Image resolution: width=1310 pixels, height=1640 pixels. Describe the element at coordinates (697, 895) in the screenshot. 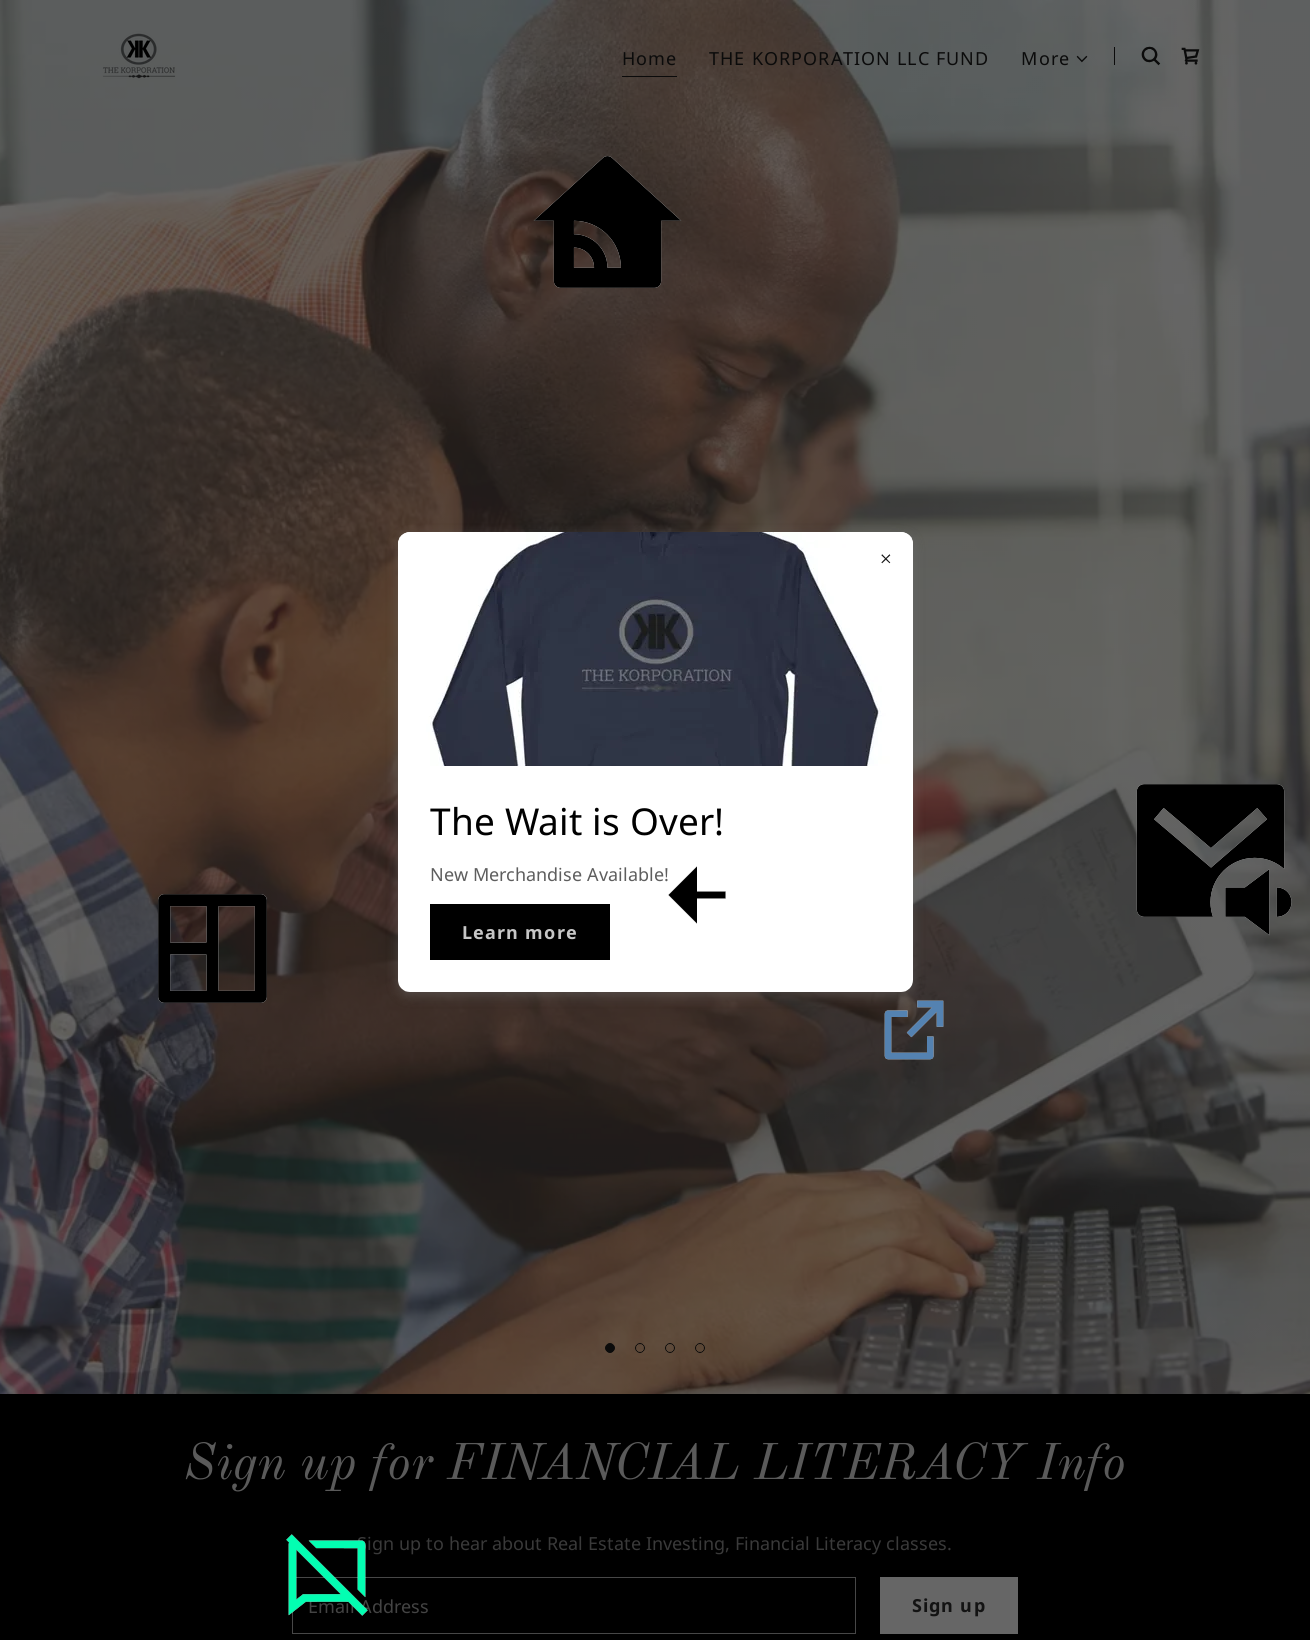

I see `go back to the previous screen` at that location.